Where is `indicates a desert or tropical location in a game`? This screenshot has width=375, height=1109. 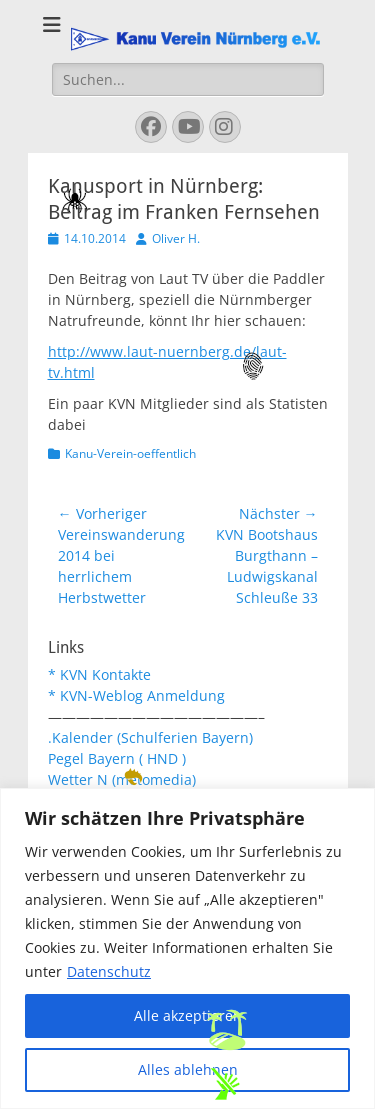 indicates a desert or tropical location in a game is located at coordinates (227, 1030).